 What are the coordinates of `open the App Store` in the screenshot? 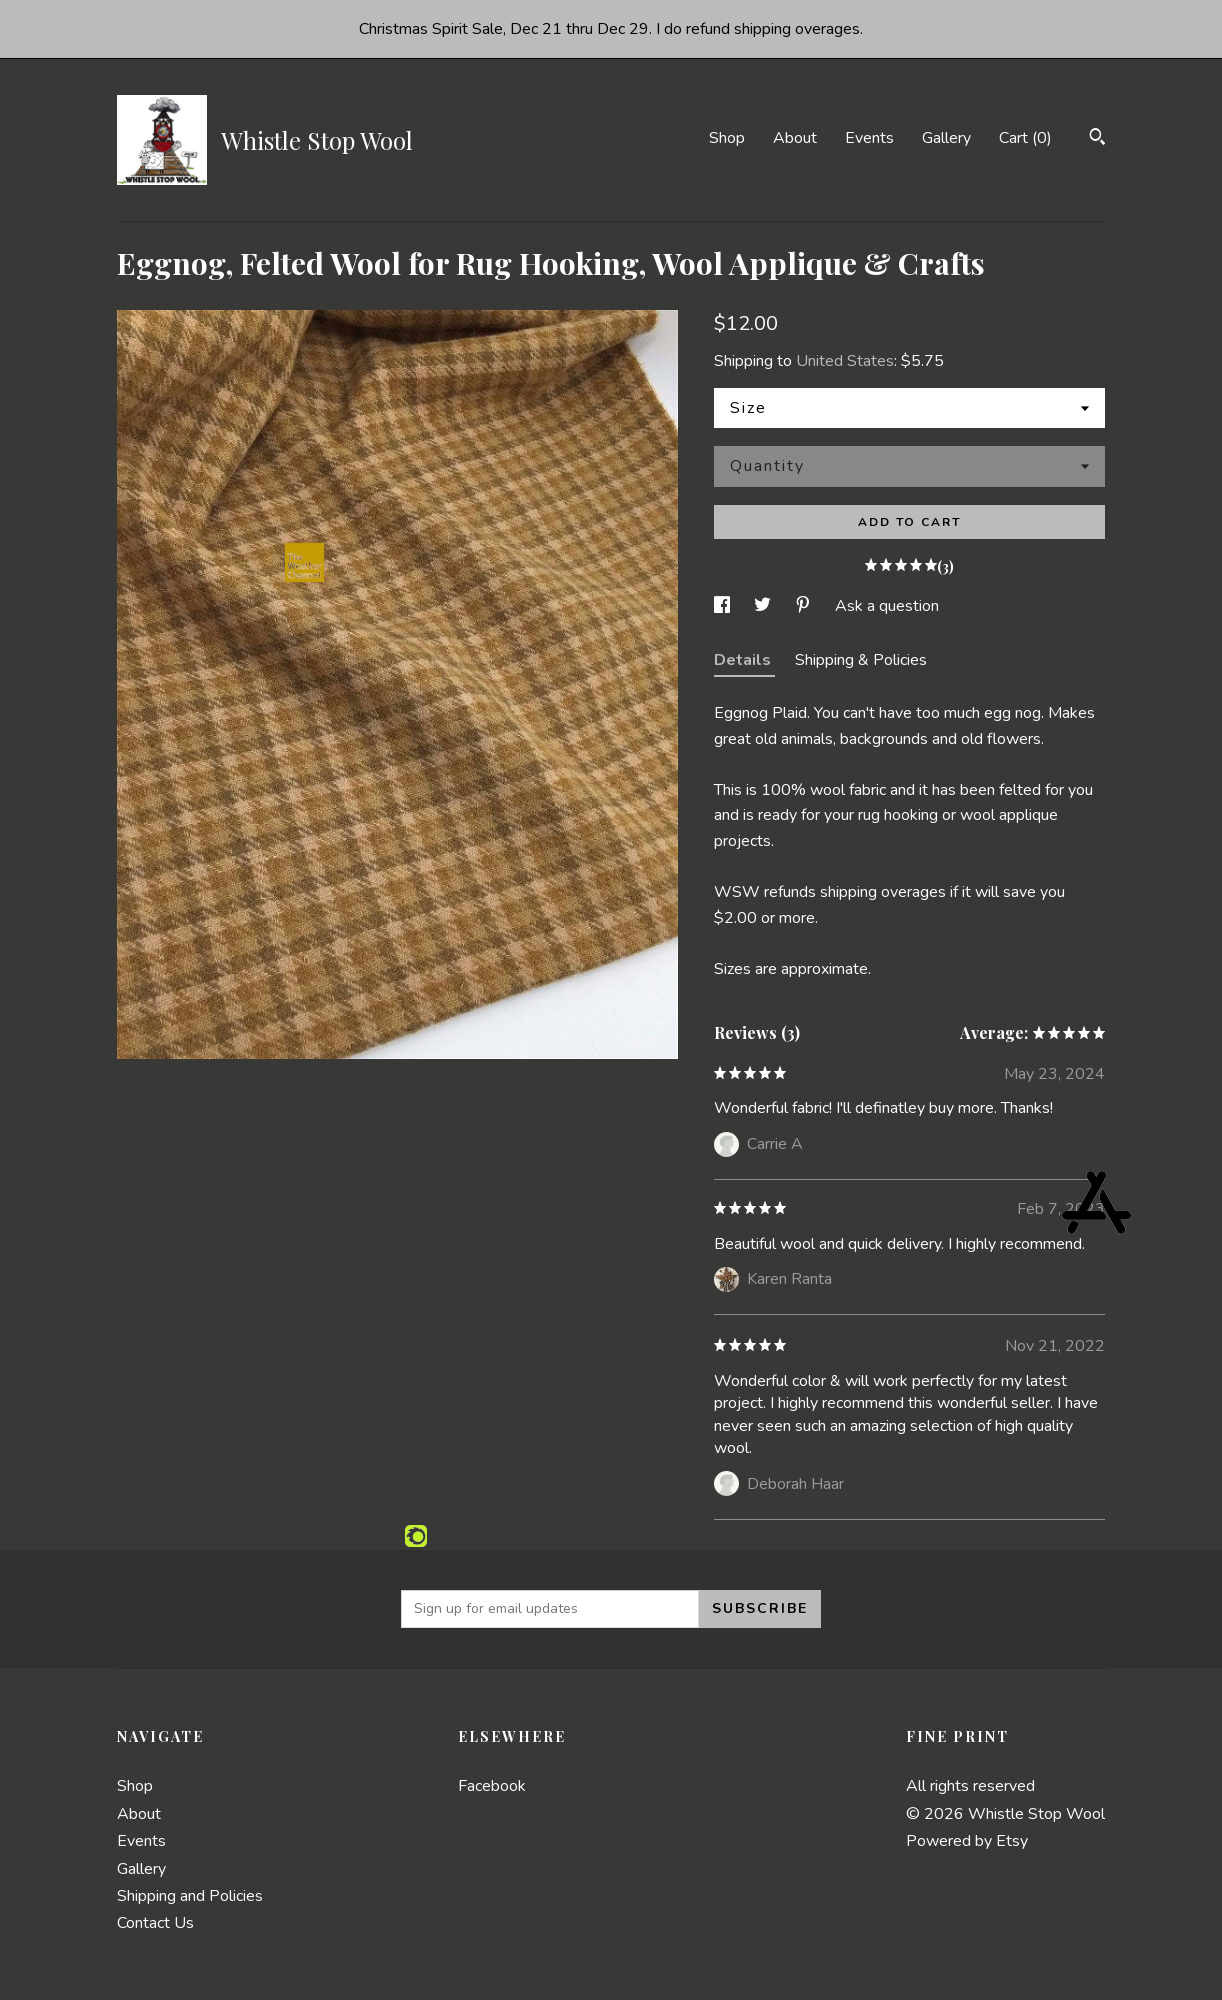 It's located at (1096, 1202).